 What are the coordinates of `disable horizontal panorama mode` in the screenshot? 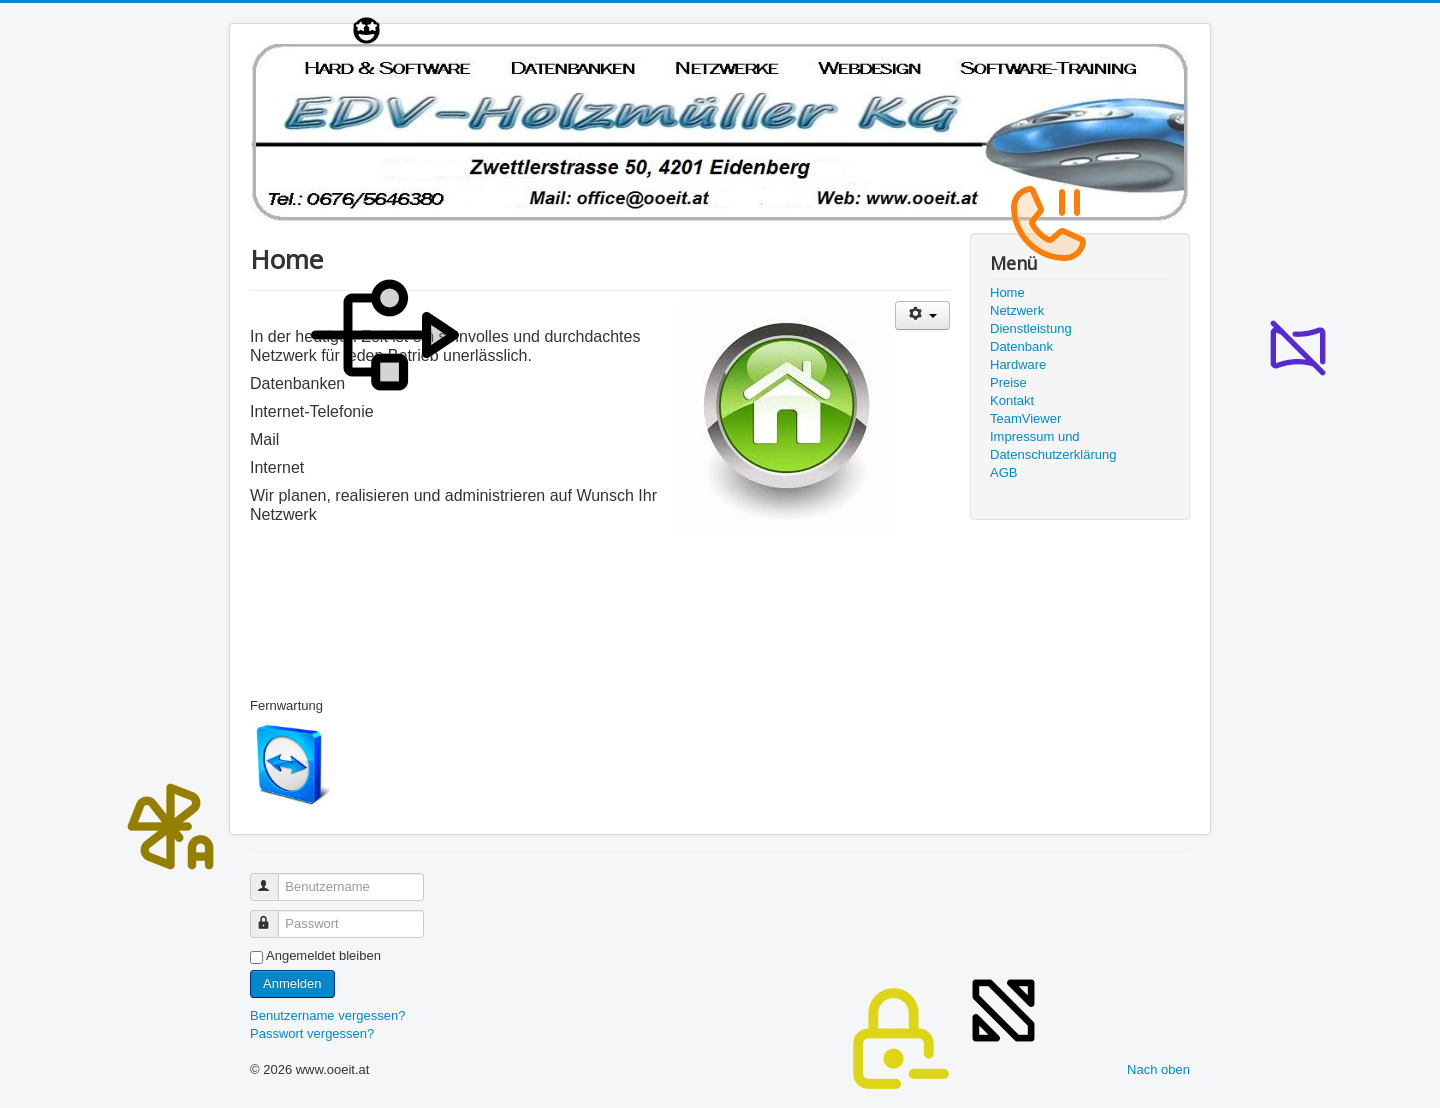 It's located at (1298, 348).